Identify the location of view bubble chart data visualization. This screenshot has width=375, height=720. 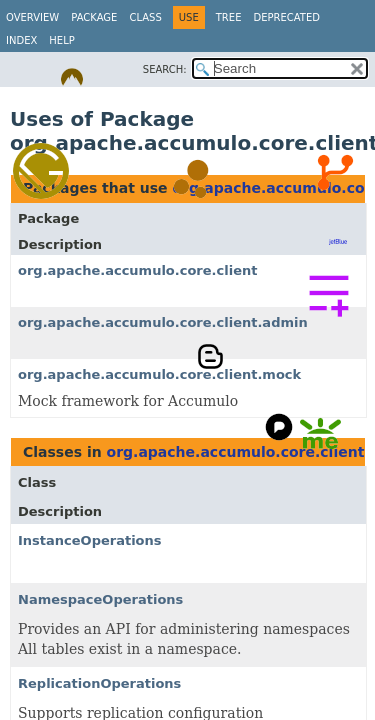
(193, 179).